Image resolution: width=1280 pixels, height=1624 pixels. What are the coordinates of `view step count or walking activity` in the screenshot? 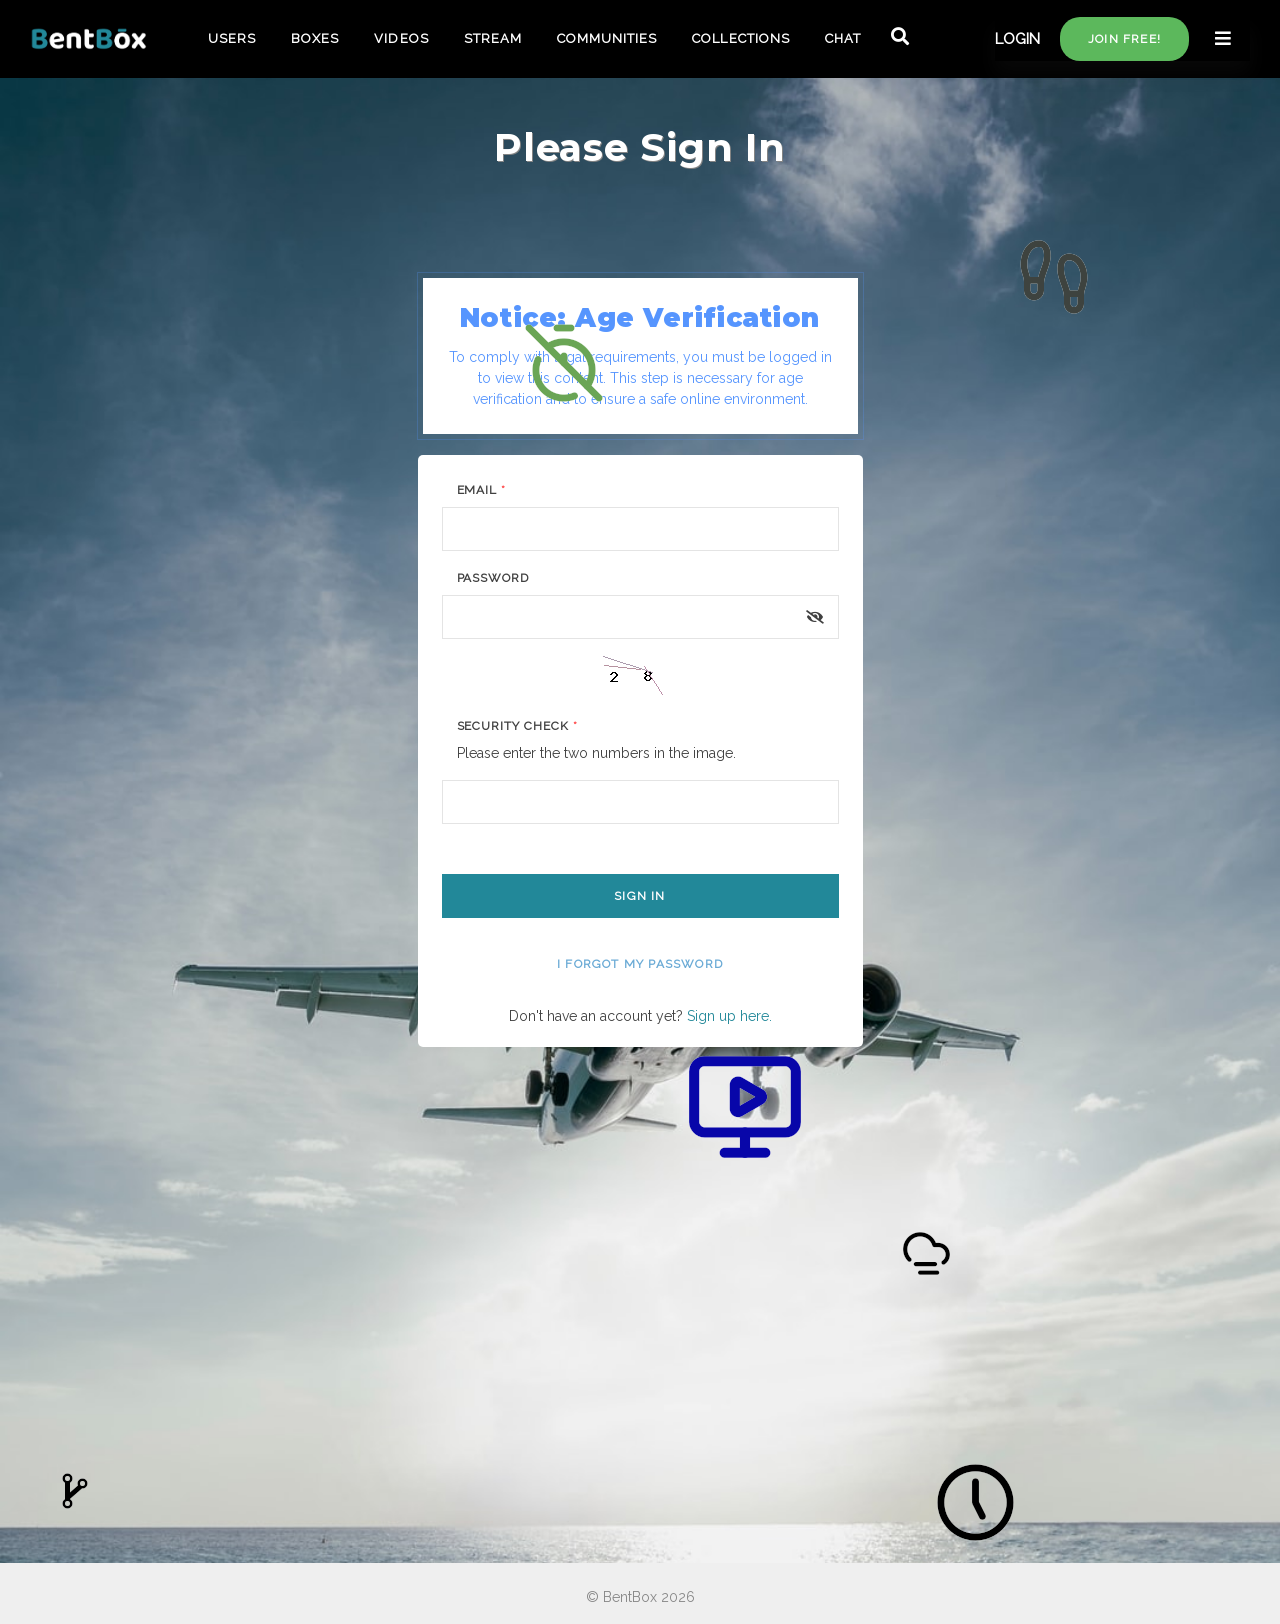 It's located at (1054, 277).